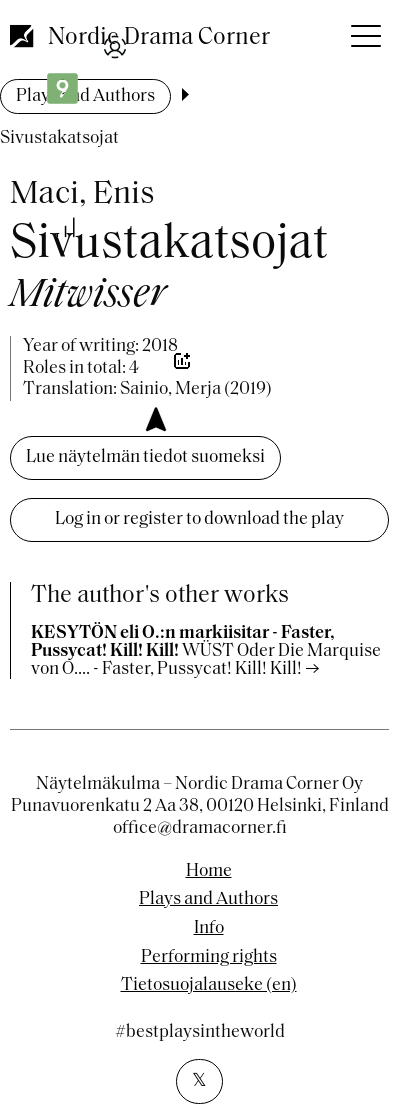 The image size is (399, 1114). Describe the element at coordinates (75, 221) in the screenshot. I see `indicates medium cellular signal strength` at that location.